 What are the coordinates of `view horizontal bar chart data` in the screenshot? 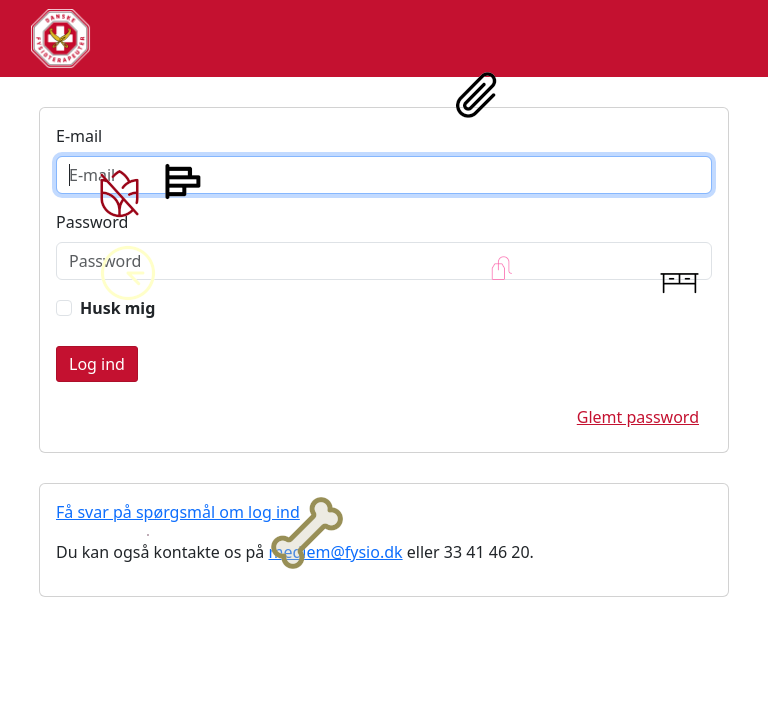 It's located at (181, 181).